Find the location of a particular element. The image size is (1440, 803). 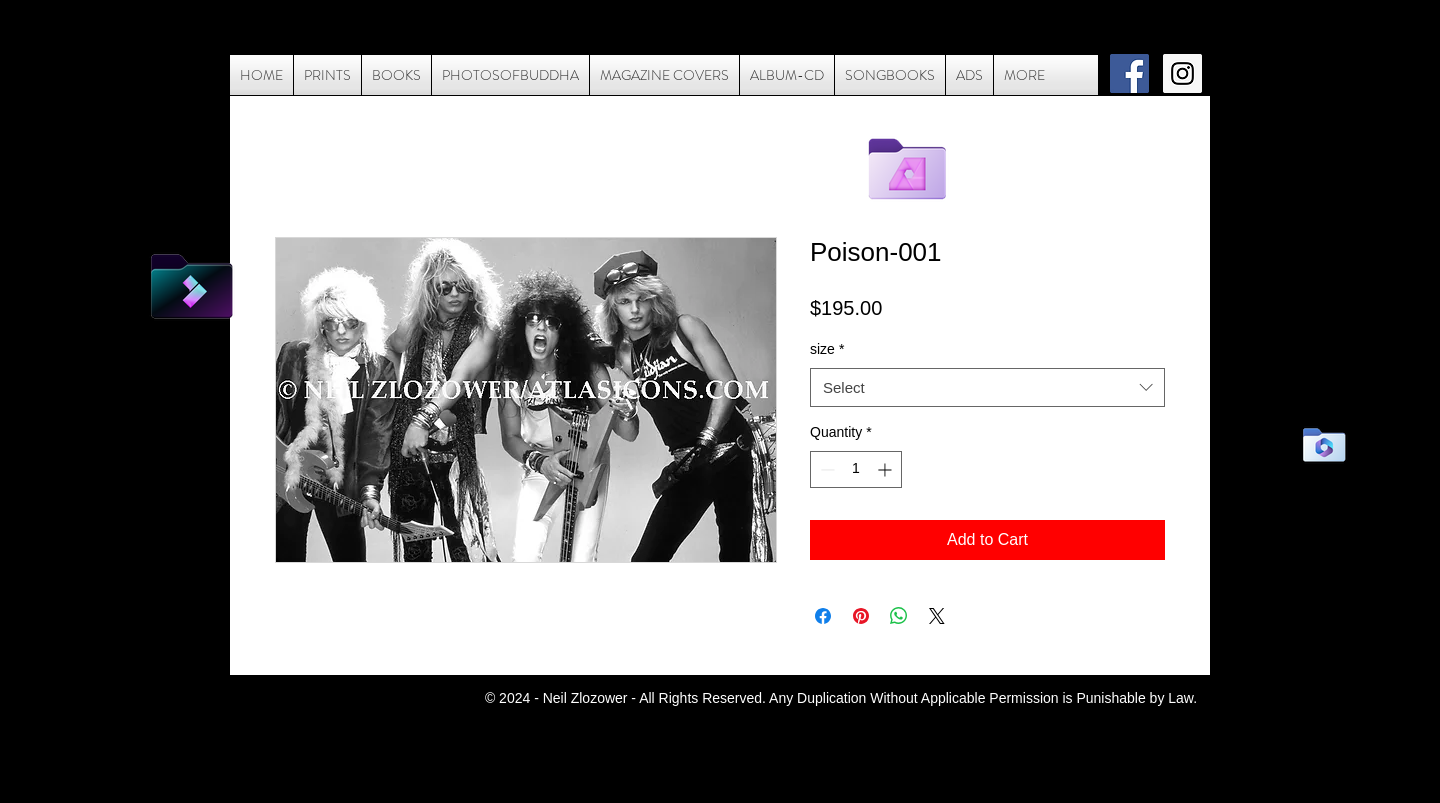

open wondershare filmora go project files is located at coordinates (191, 288).